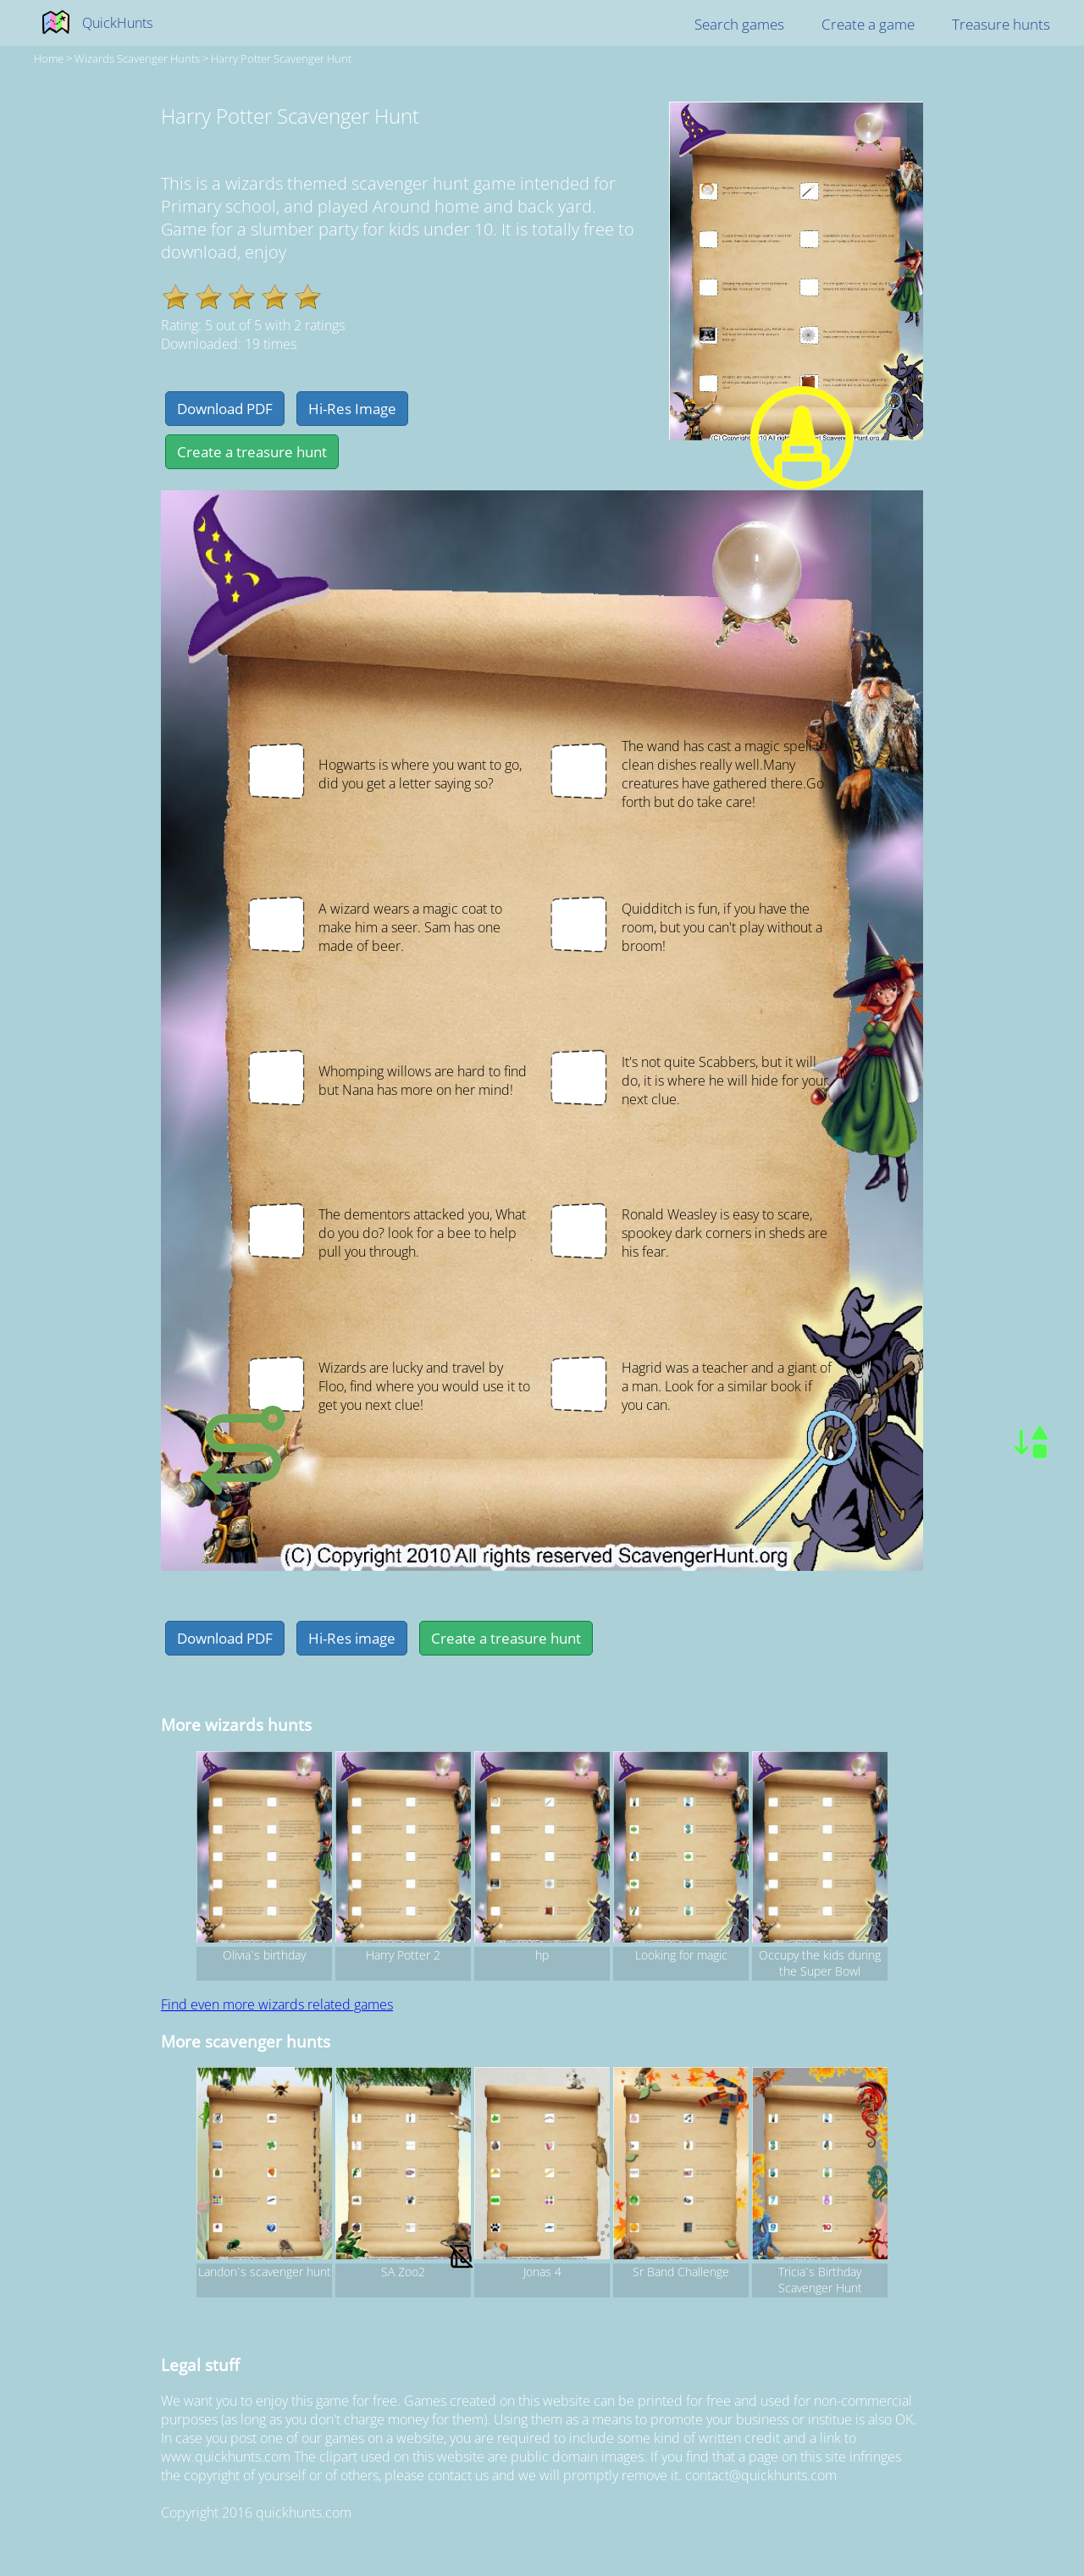 Image resolution: width=1084 pixels, height=2576 pixels. I want to click on item unavailable for takeout or delivery, so click(461, 2256).